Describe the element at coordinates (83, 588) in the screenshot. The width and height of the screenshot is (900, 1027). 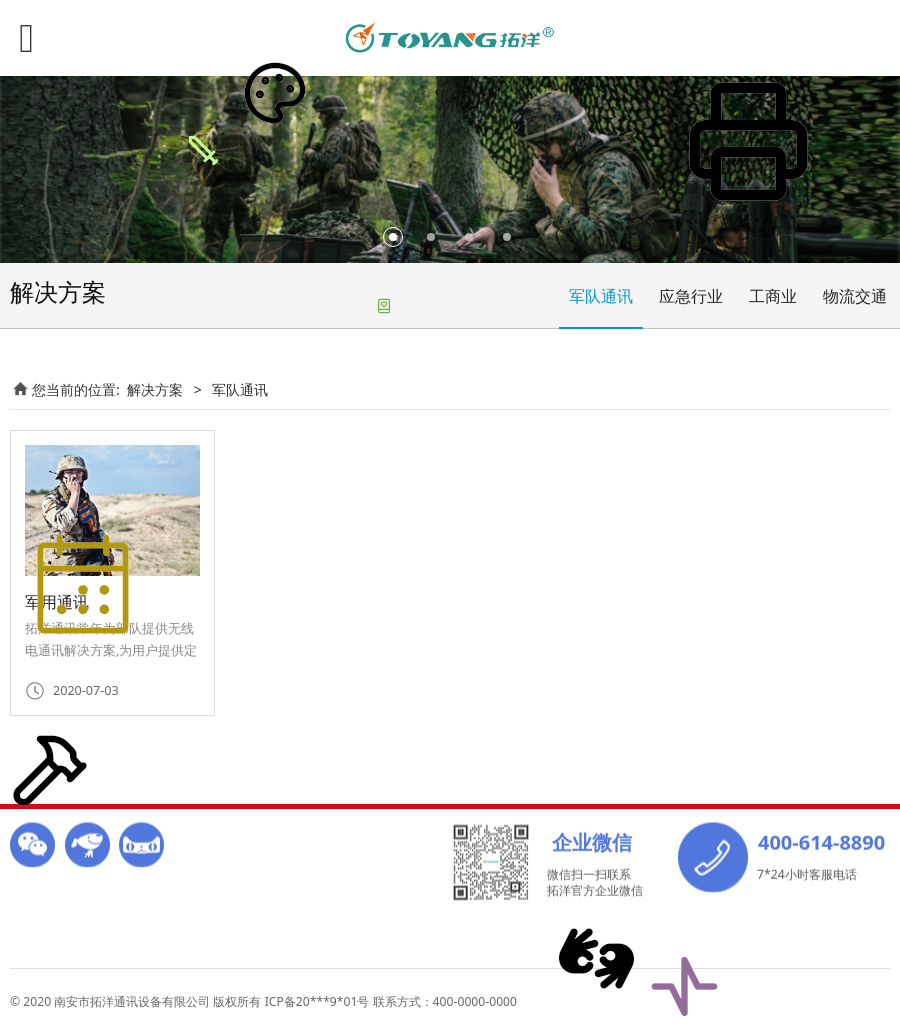
I see `view calendar events` at that location.